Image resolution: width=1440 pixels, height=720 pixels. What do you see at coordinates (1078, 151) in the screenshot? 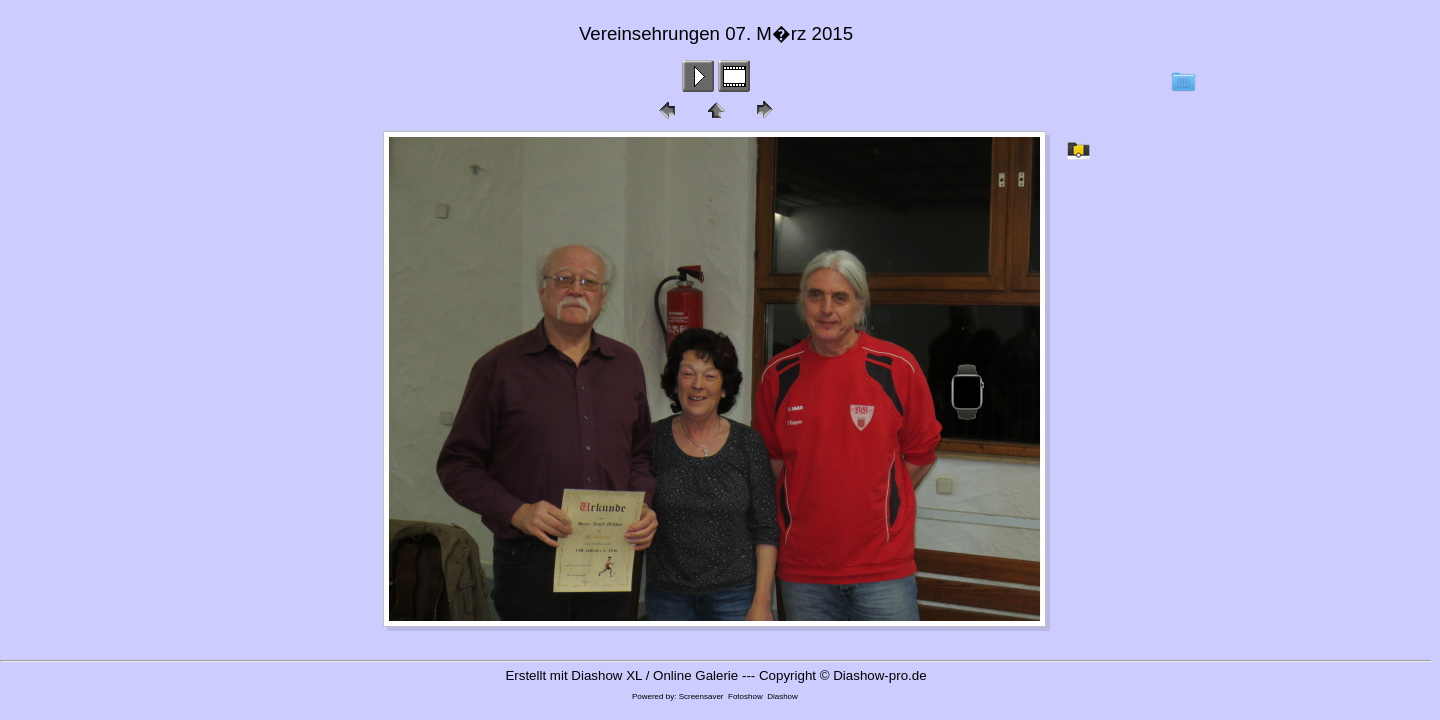
I see `folder for pokémon game files or assets` at bounding box center [1078, 151].